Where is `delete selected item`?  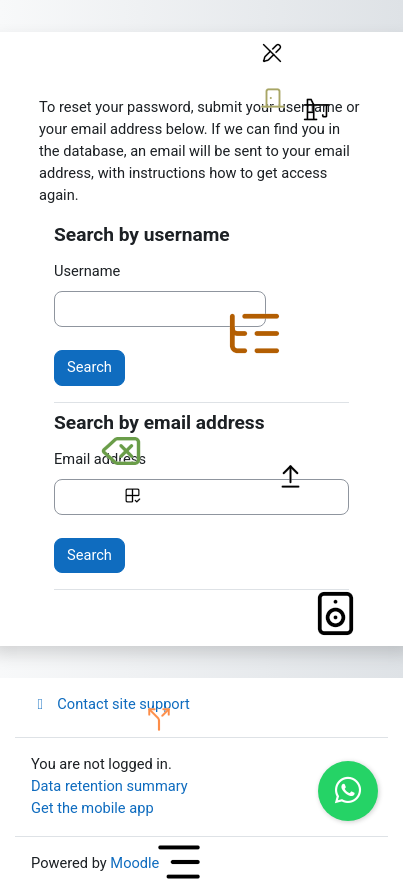
delete selected item is located at coordinates (121, 451).